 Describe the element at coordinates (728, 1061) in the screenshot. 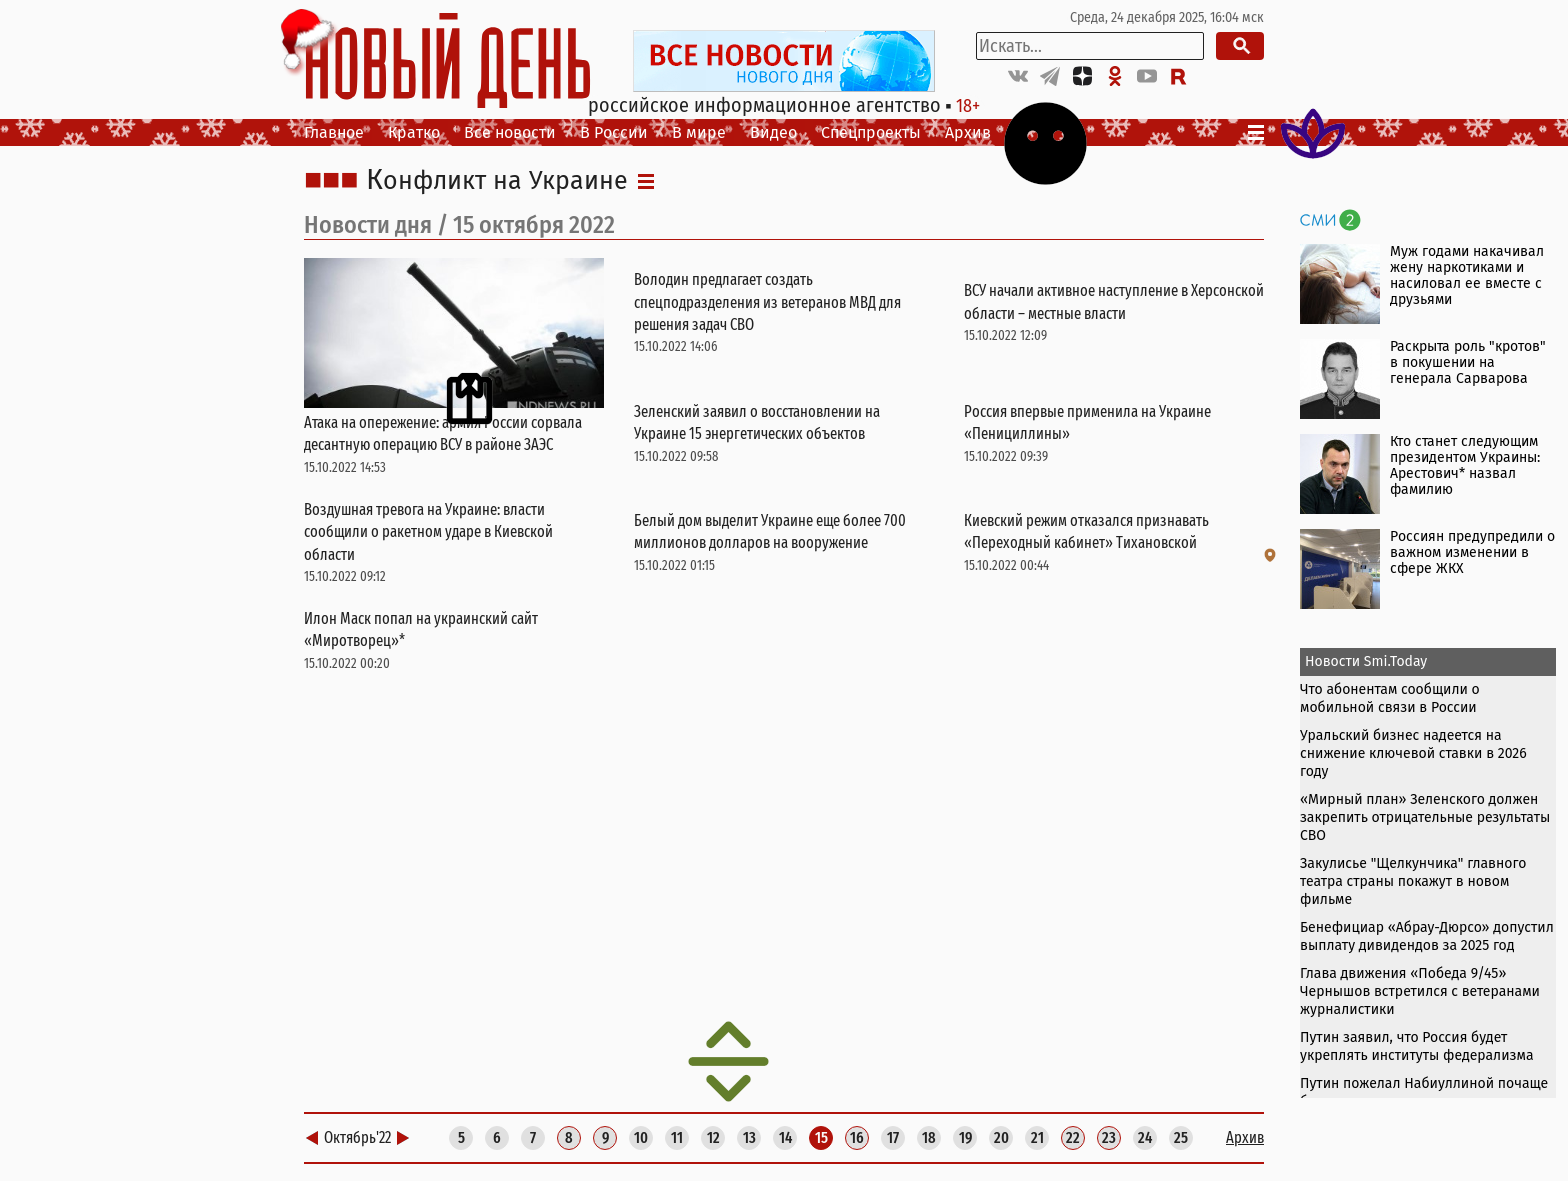

I see `insert a horizontal divider between content sections` at that location.